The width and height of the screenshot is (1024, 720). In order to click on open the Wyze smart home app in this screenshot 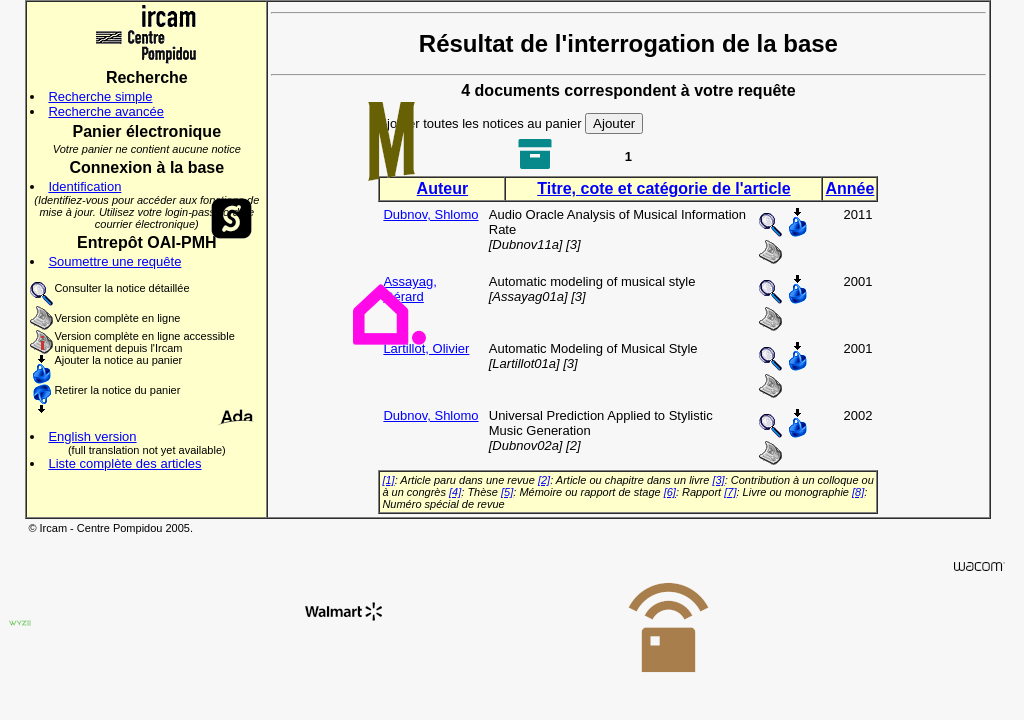, I will do `click(20, 623)`.